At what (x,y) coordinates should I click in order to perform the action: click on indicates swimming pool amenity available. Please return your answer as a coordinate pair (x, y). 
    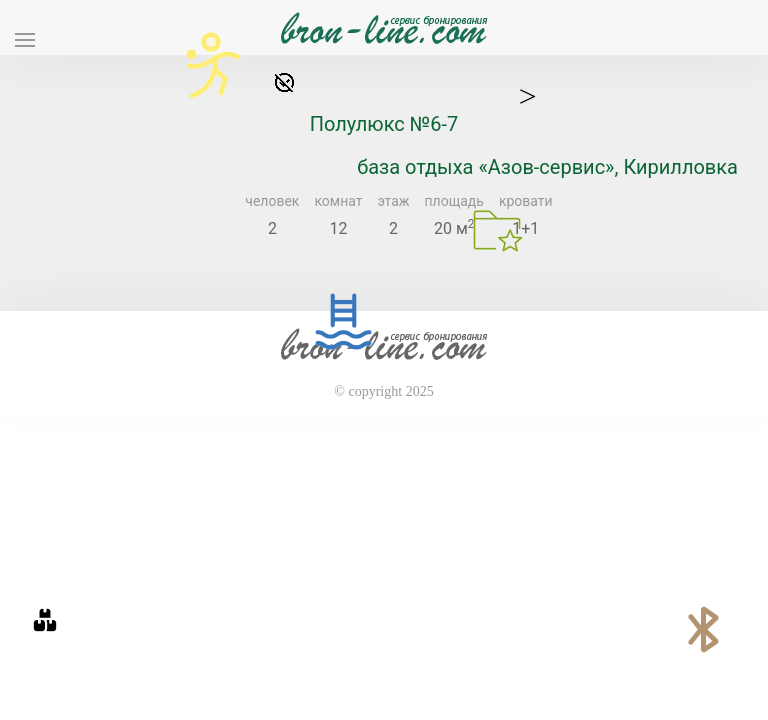
    Looking at the image, I should click on (343, 321).